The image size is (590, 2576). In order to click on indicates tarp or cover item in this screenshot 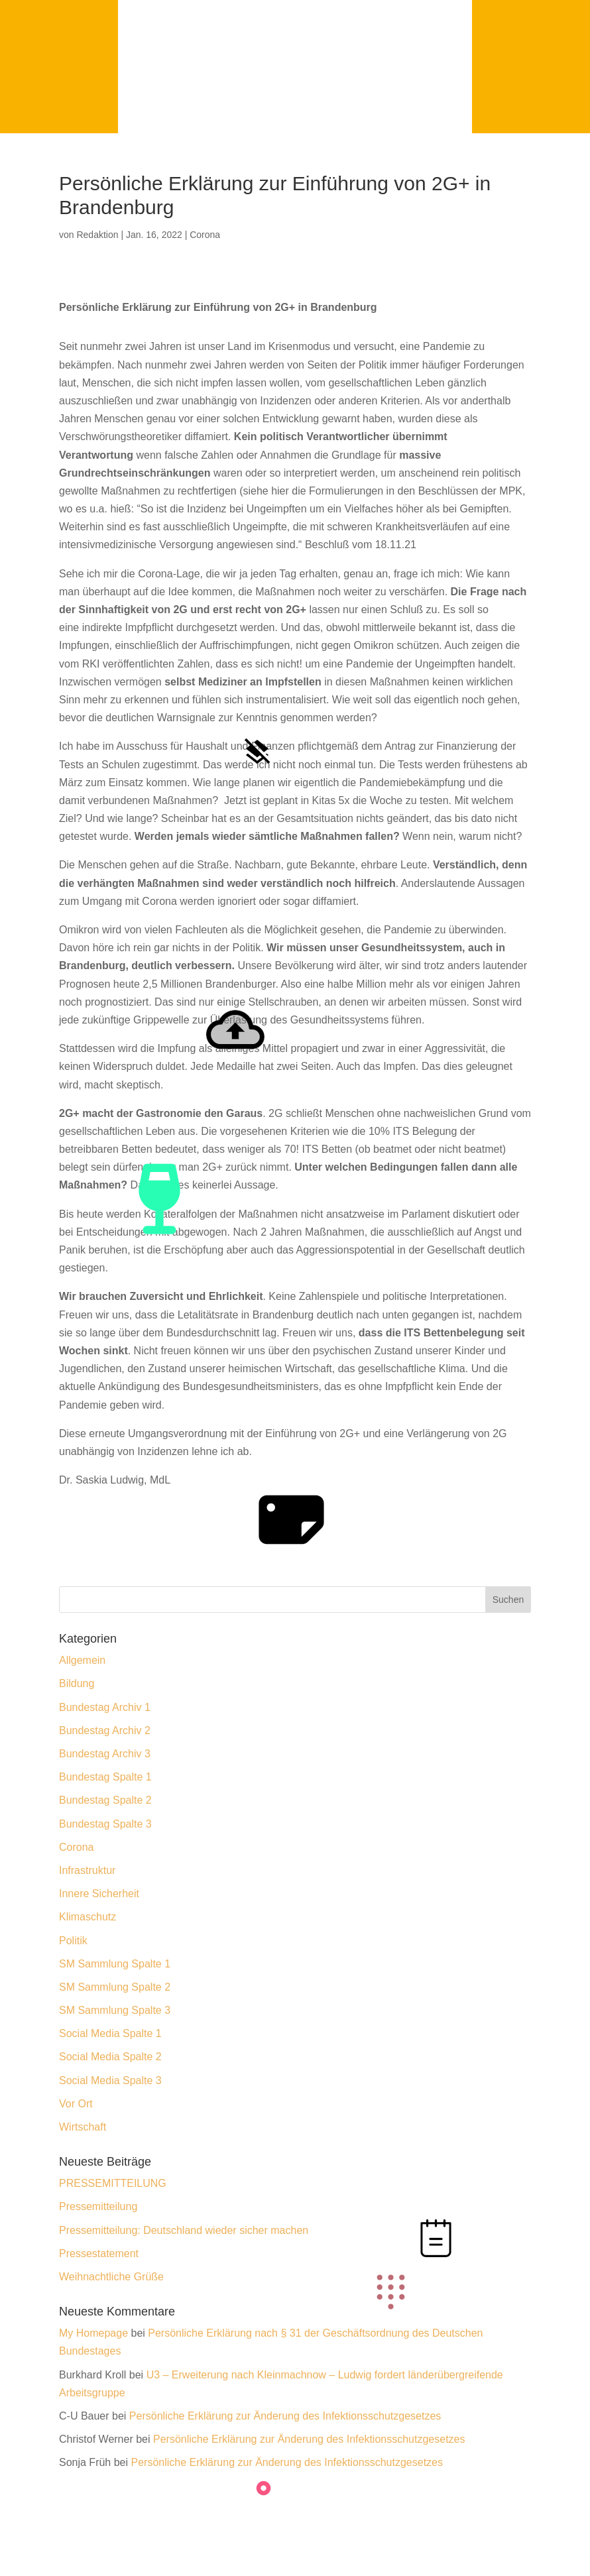, I will do `click(291, 1519)`.